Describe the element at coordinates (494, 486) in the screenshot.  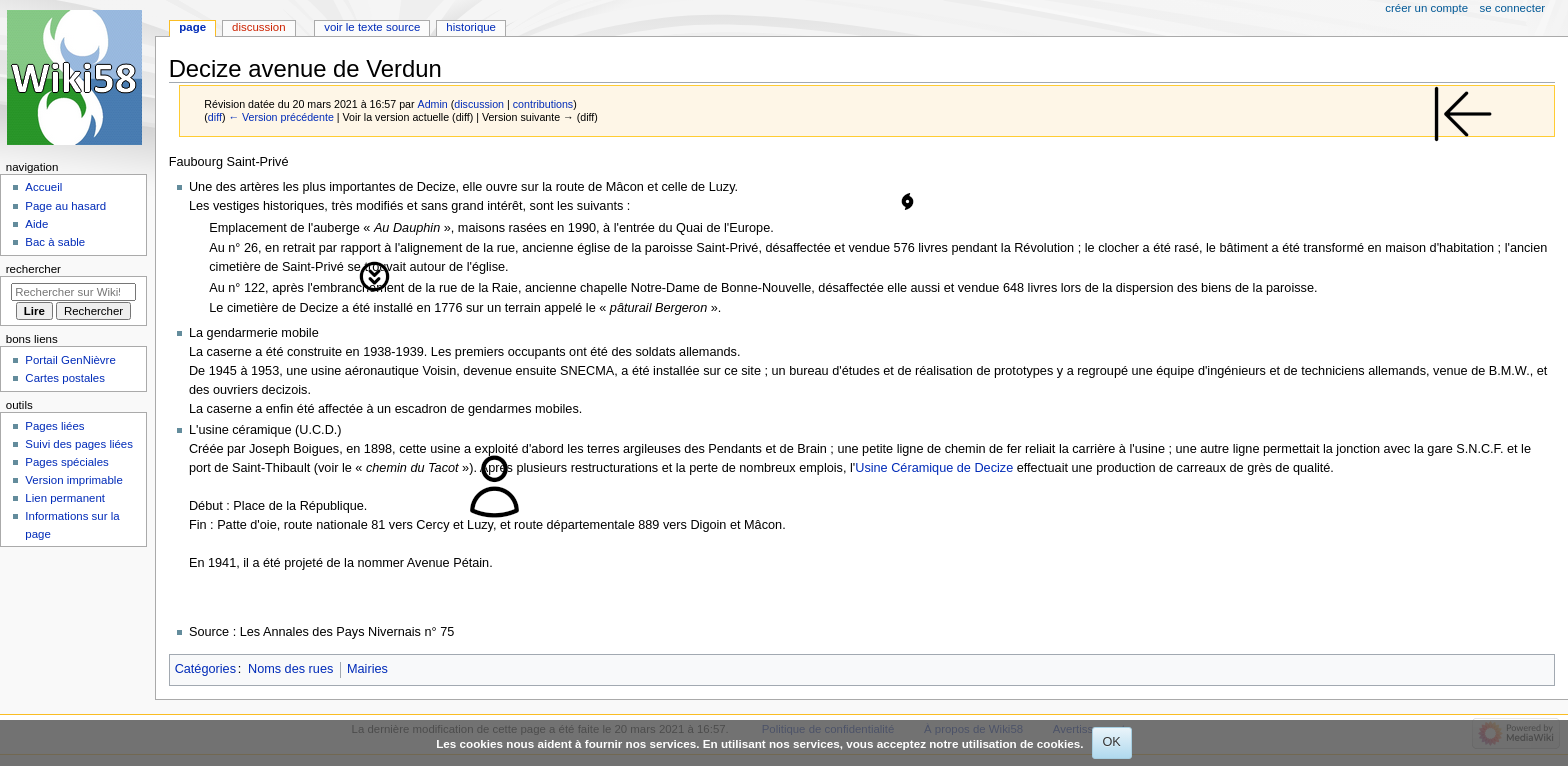
I see `view your profile` at that location.